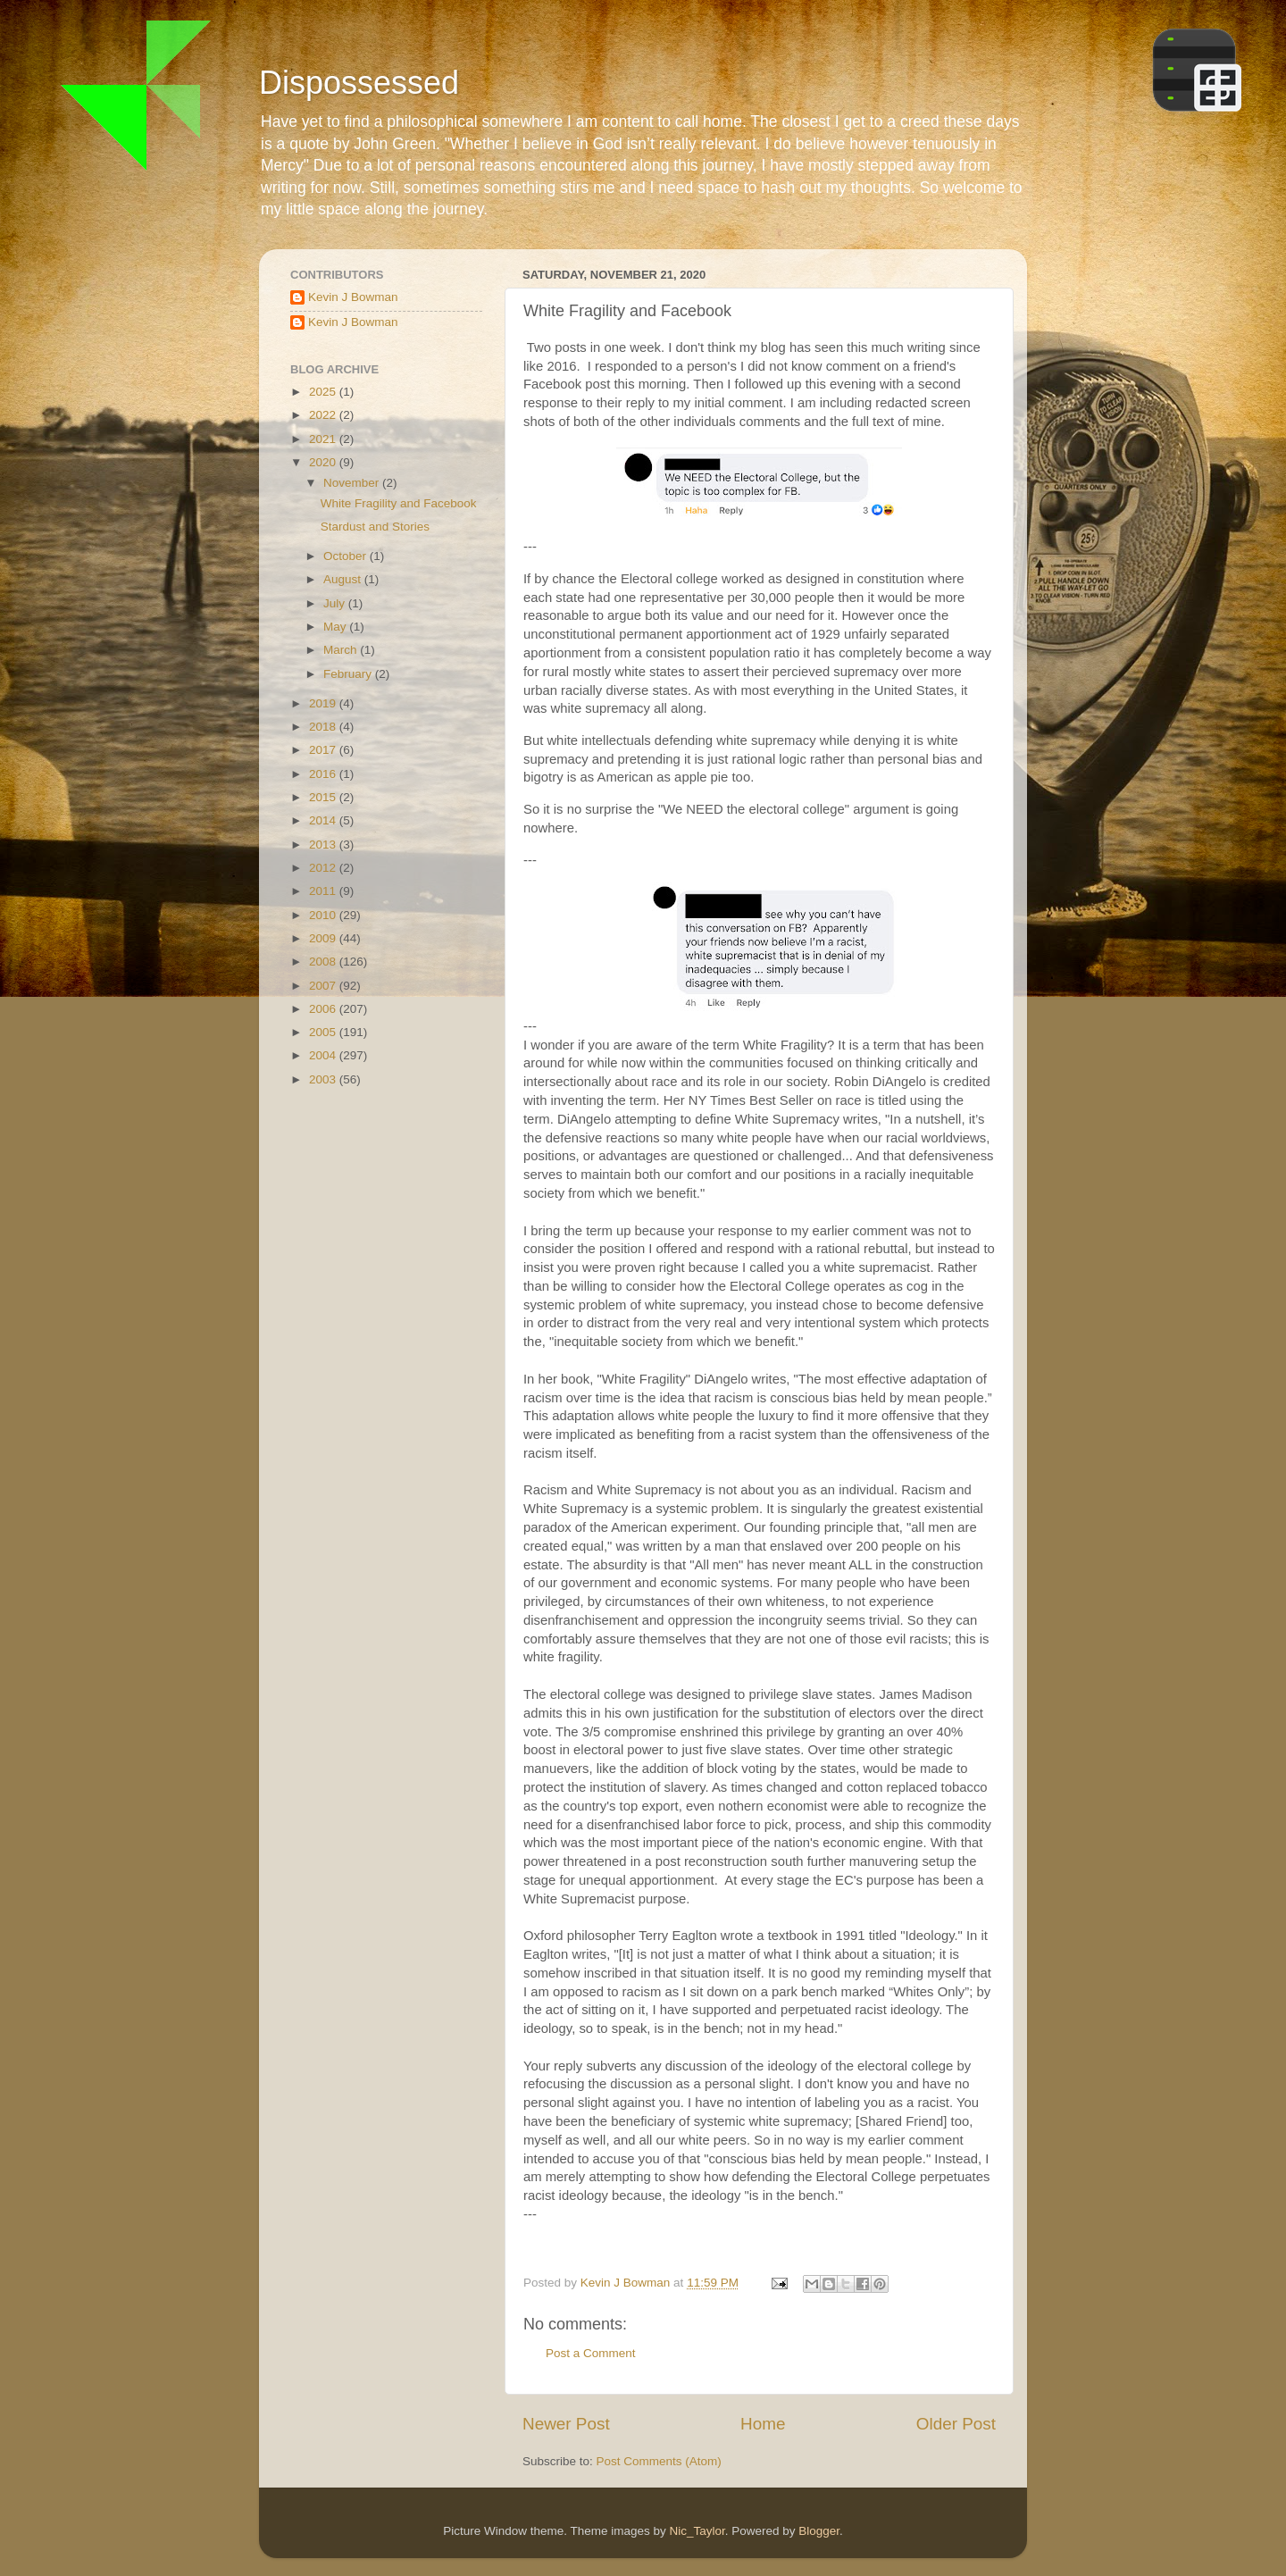 This screenshot has height=2576, width=1286. Describe the element at coordinates (1195, 71) in the screenshot. I see `configure windows file sharing preferences` at that location.